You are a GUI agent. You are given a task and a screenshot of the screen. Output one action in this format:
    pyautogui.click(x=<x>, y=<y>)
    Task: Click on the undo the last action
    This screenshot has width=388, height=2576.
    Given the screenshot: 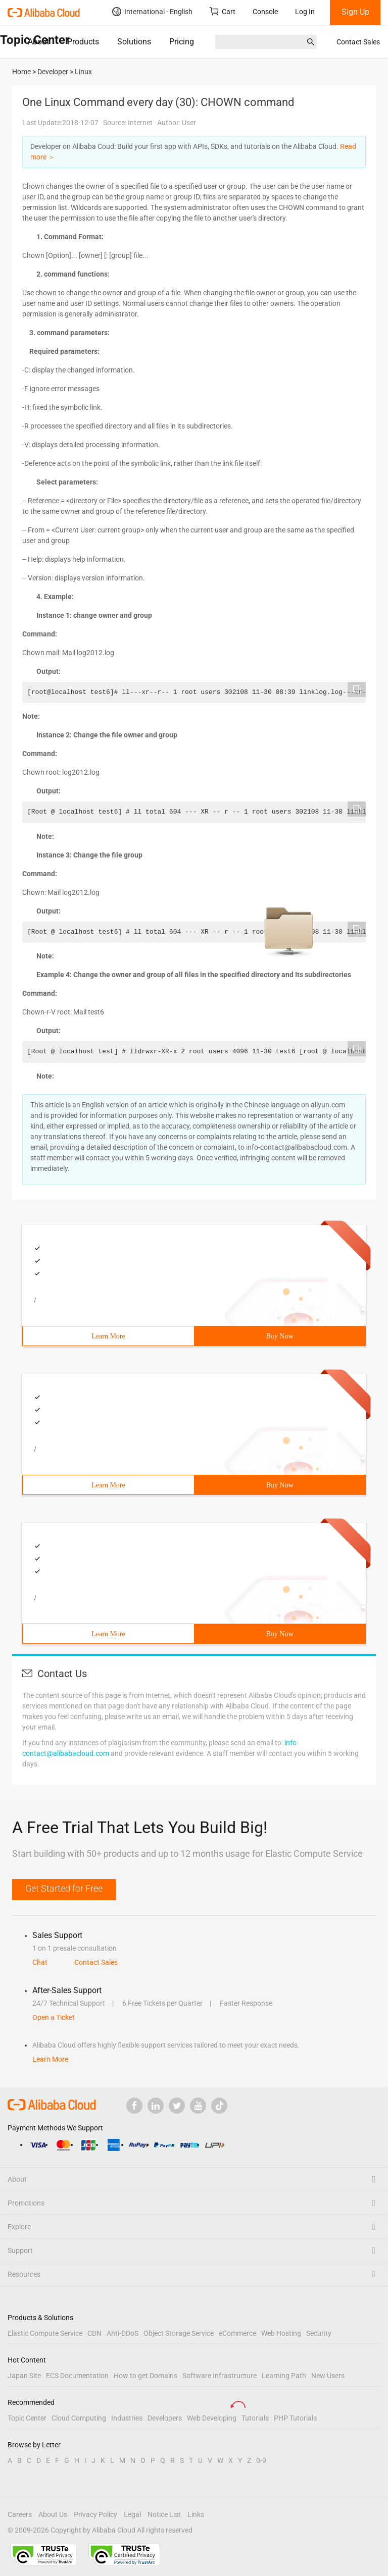 What is the action you would take?
    pyautogui.click(x=238, y=2404)
    